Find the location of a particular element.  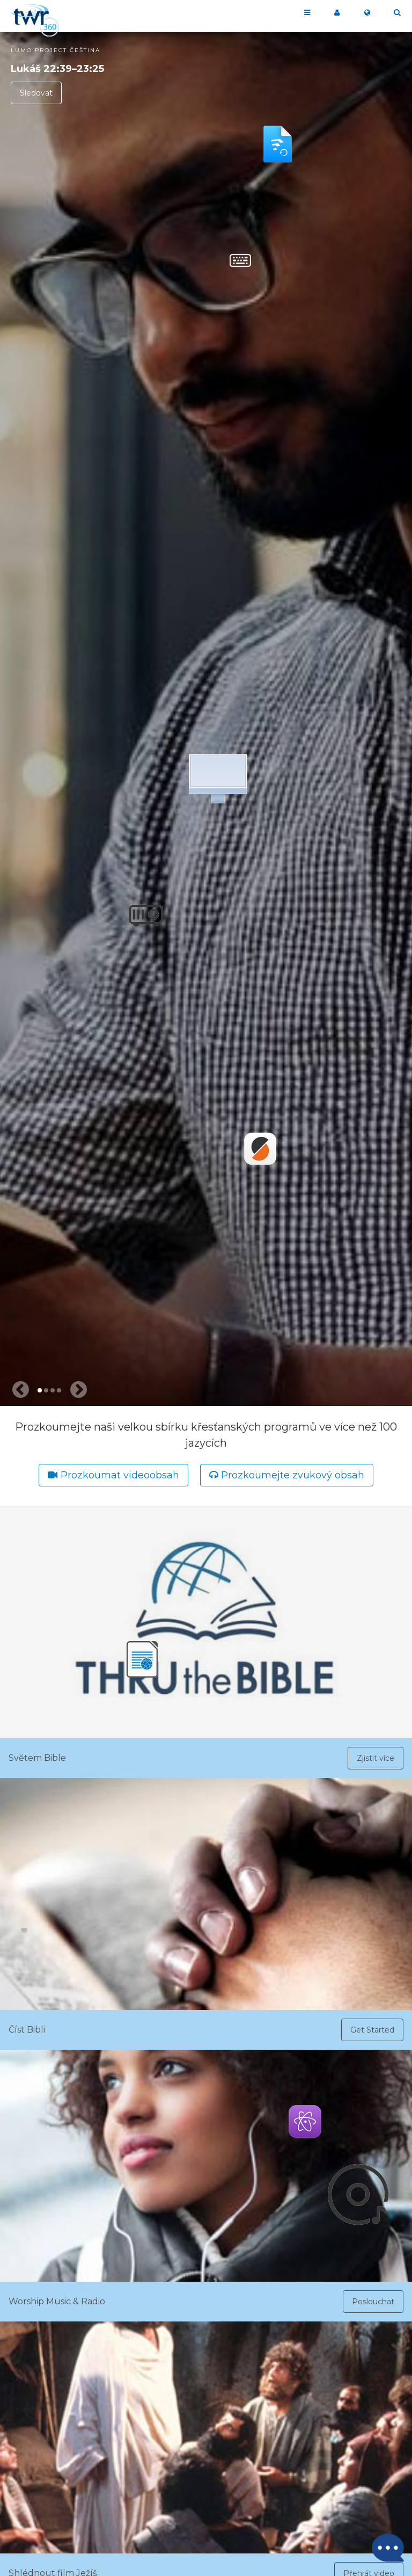

open PrusaSlicer 3D printing software is located at coordinates (260, 1149).